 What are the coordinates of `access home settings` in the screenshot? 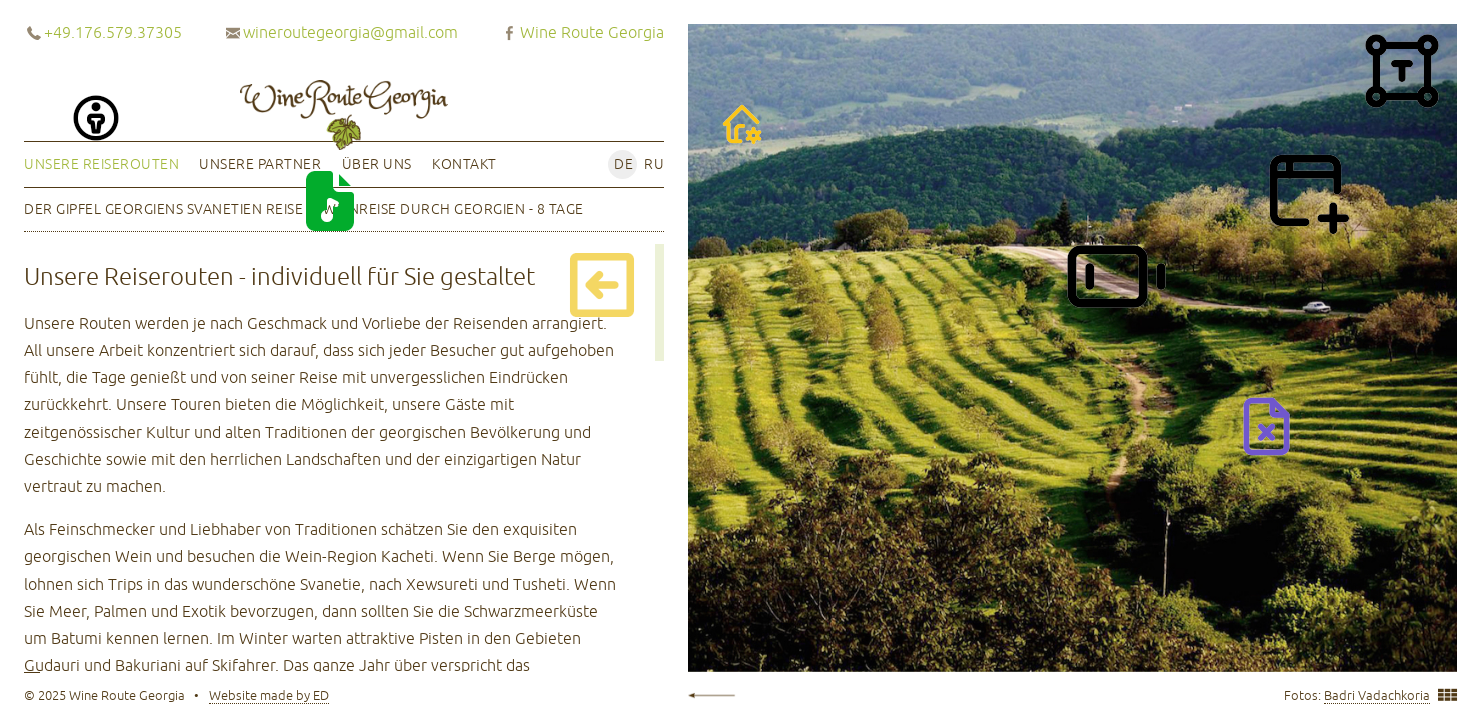 It's located at (742, 124).